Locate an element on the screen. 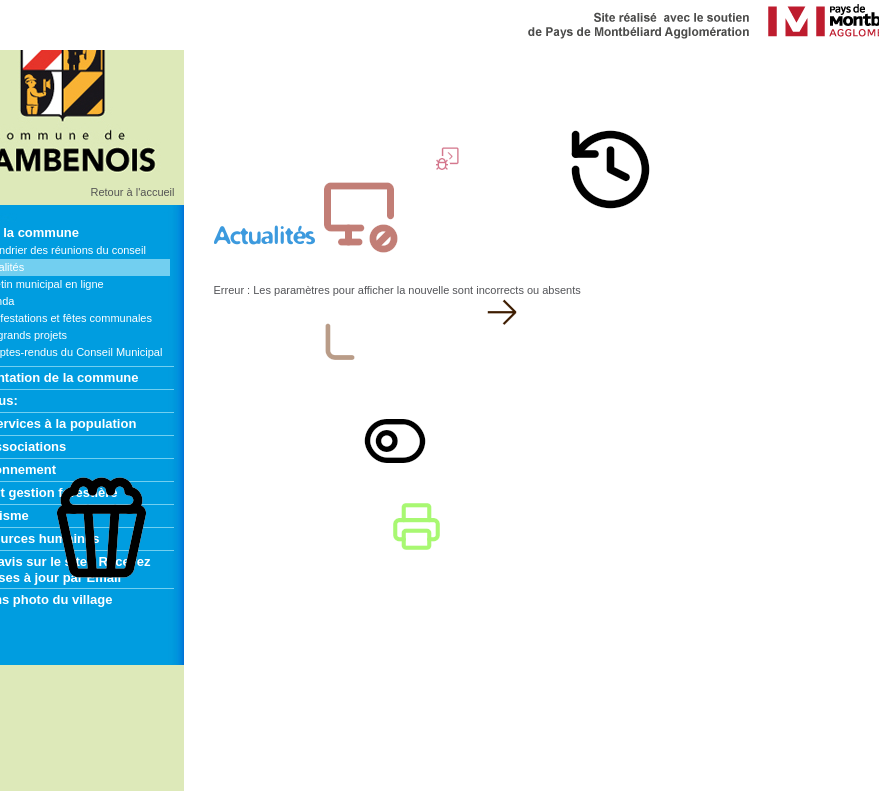 This screenshot has width=879, height=791. view your browsing or activity history is located at coordinates (610, 169).